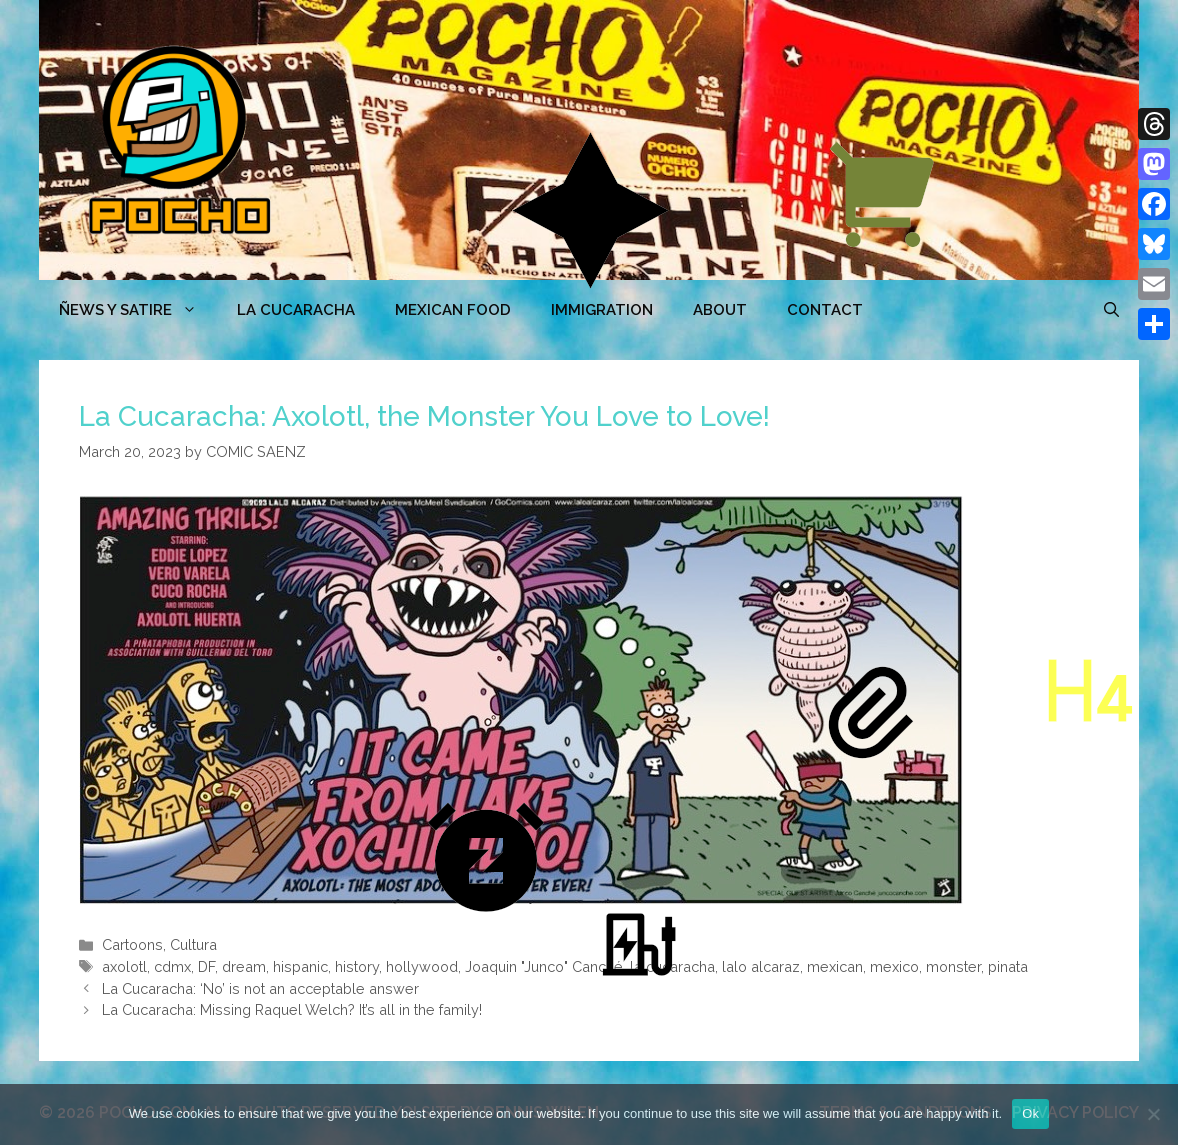 Image resolution: width=1178 pixels, height=1145 pixels. What do you see at coordinates (590, 210) in the screenshot?
I see `indicates sunny or clear weather conditions` at bounding box center [590, 210].